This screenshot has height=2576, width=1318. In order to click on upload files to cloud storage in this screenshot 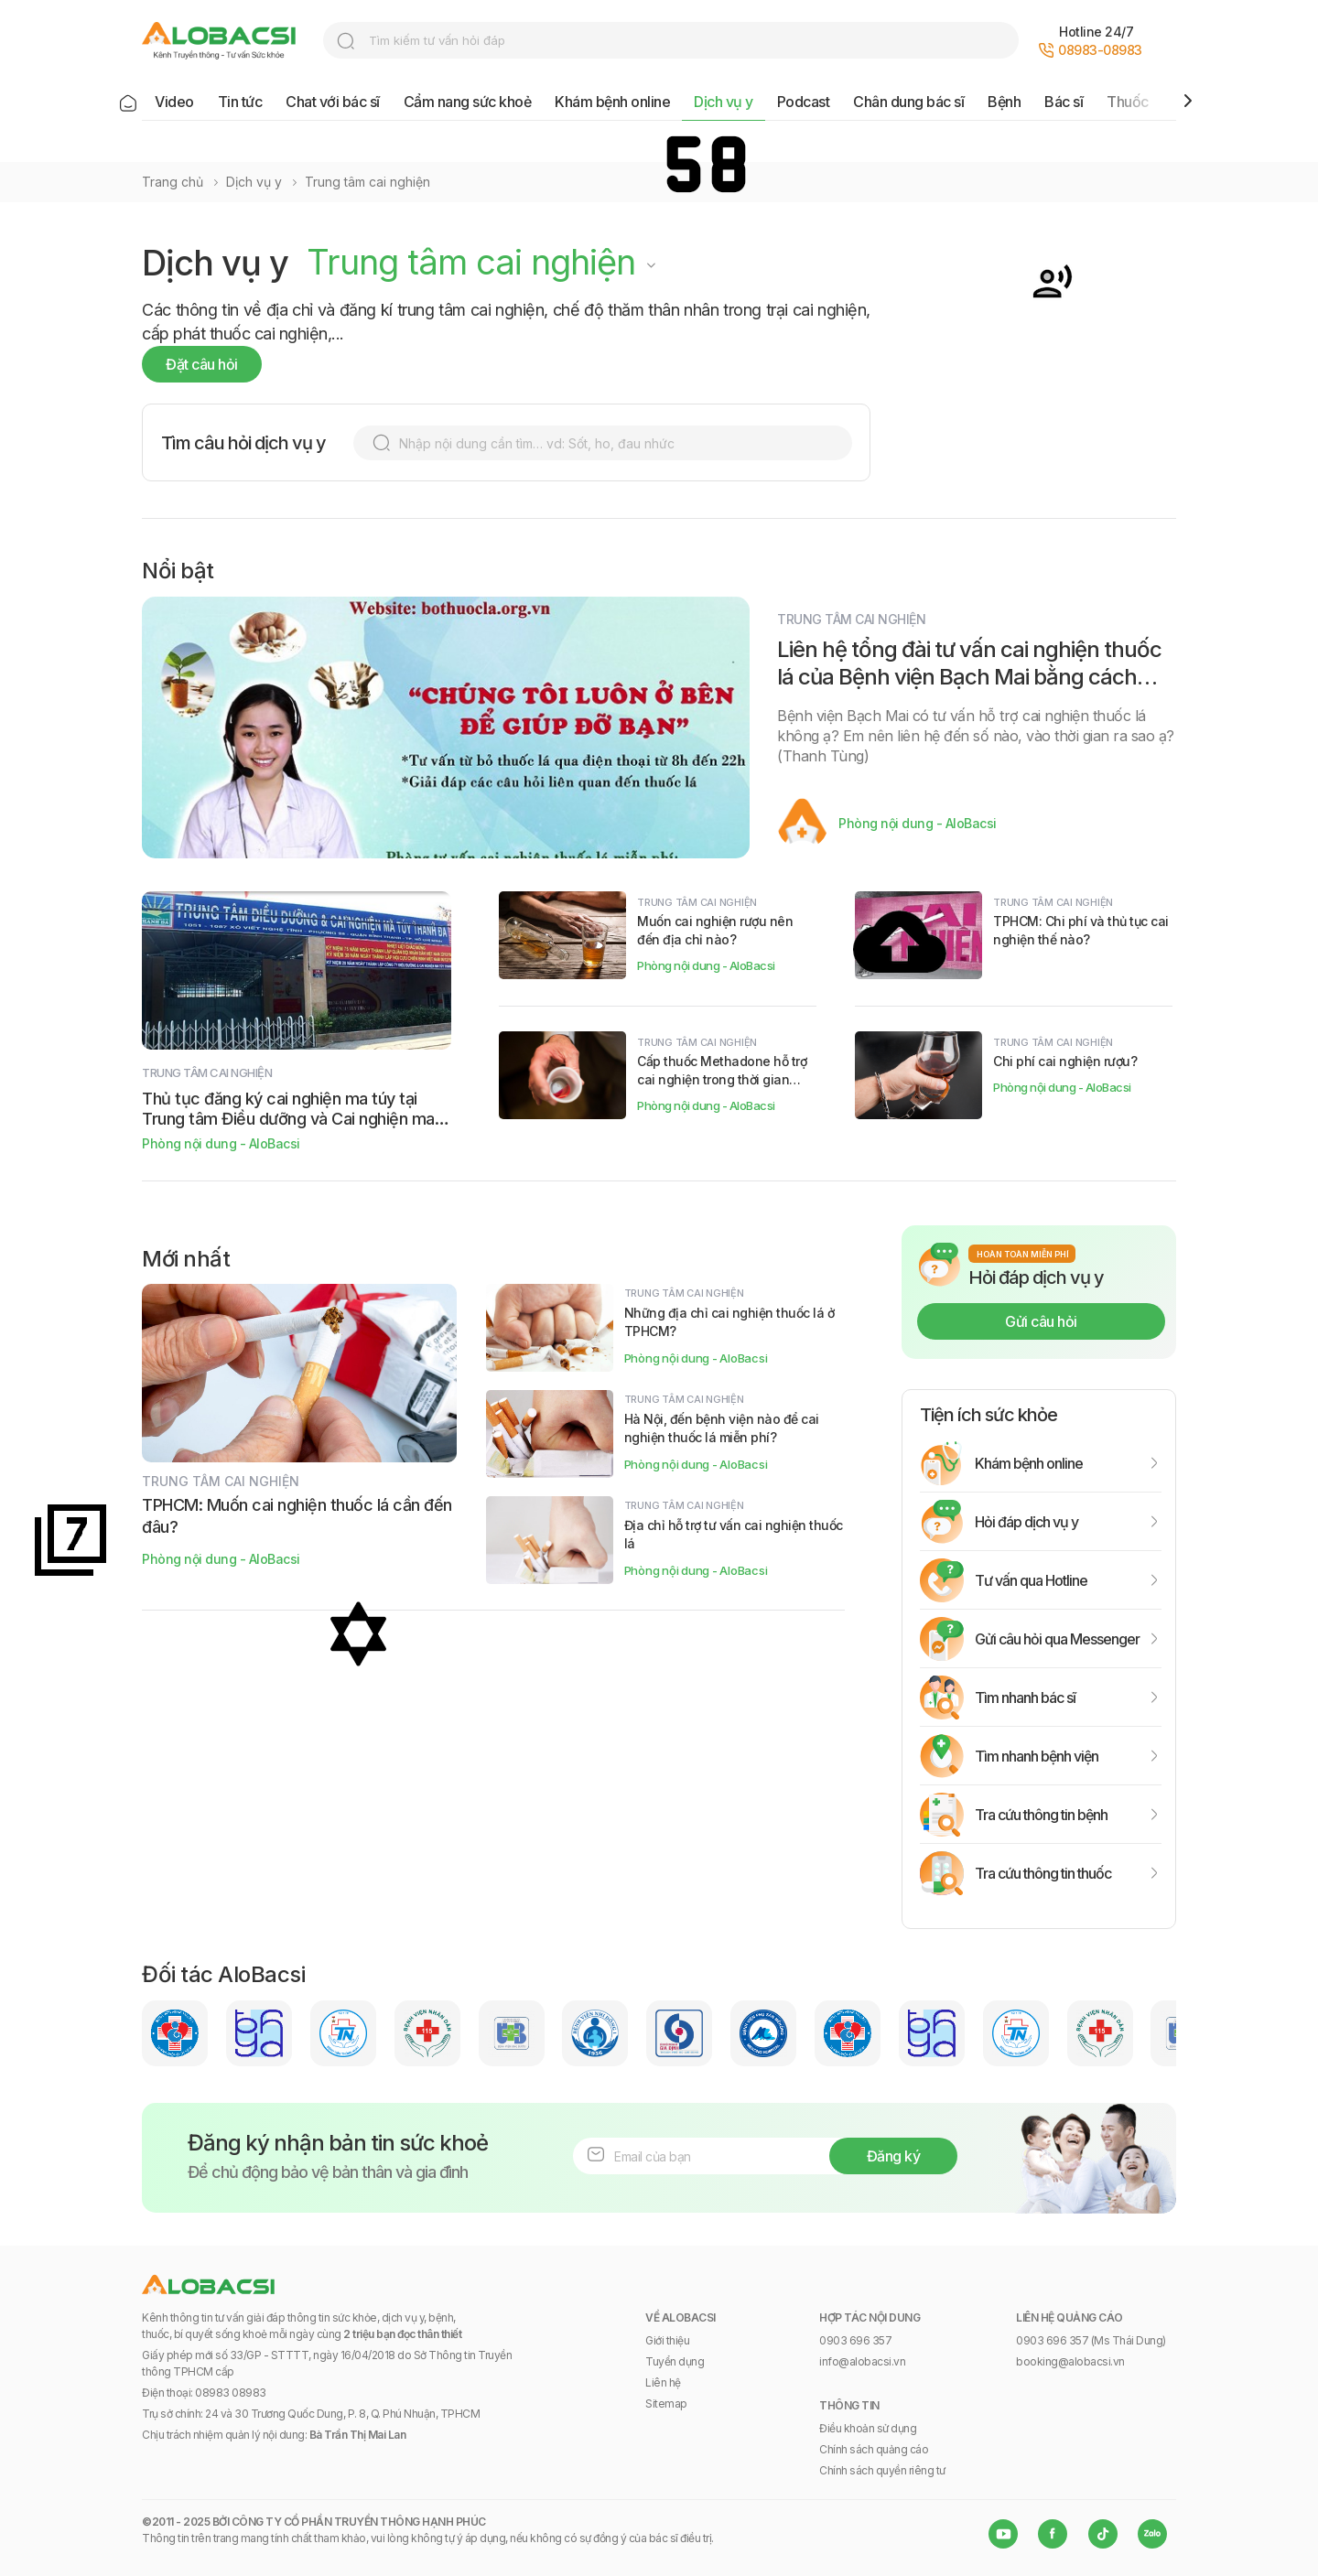, I will do `click(900, 942)`.